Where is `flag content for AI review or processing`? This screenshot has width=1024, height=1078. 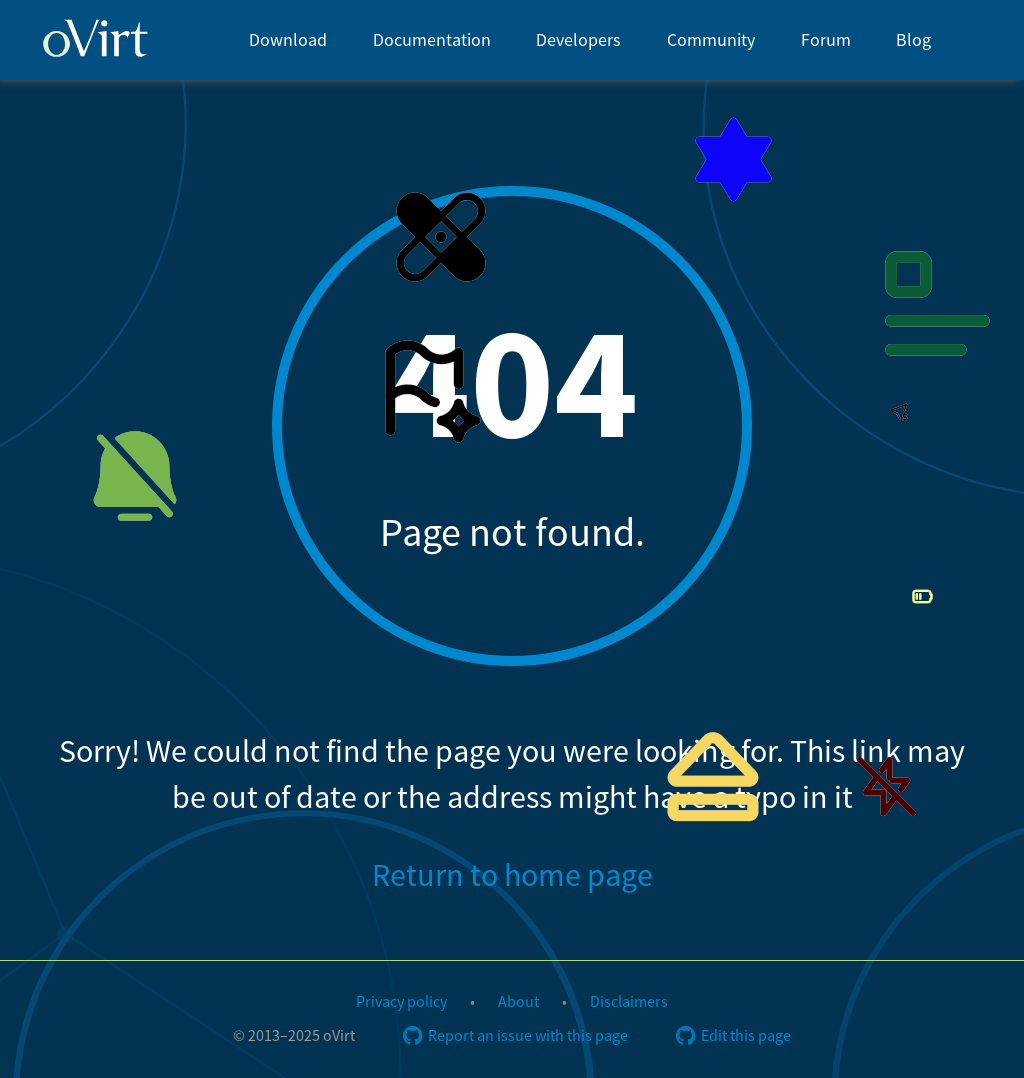 flag content for AI review or processing is located at coordinates (424, 386).